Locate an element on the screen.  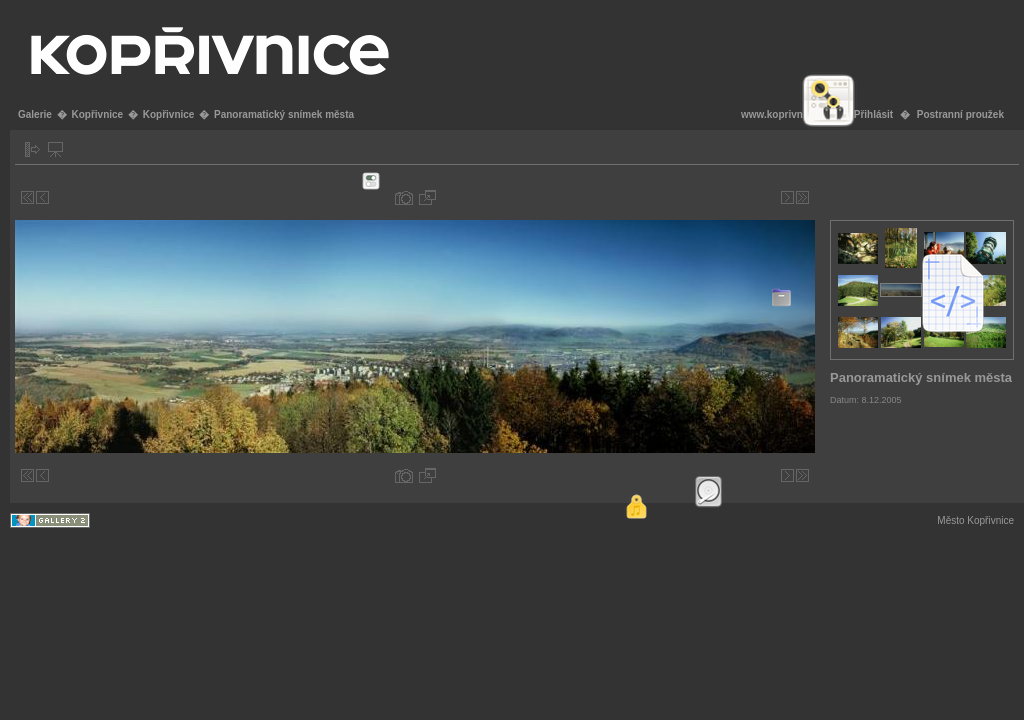
an html template file is located at coordinates (953, 293).